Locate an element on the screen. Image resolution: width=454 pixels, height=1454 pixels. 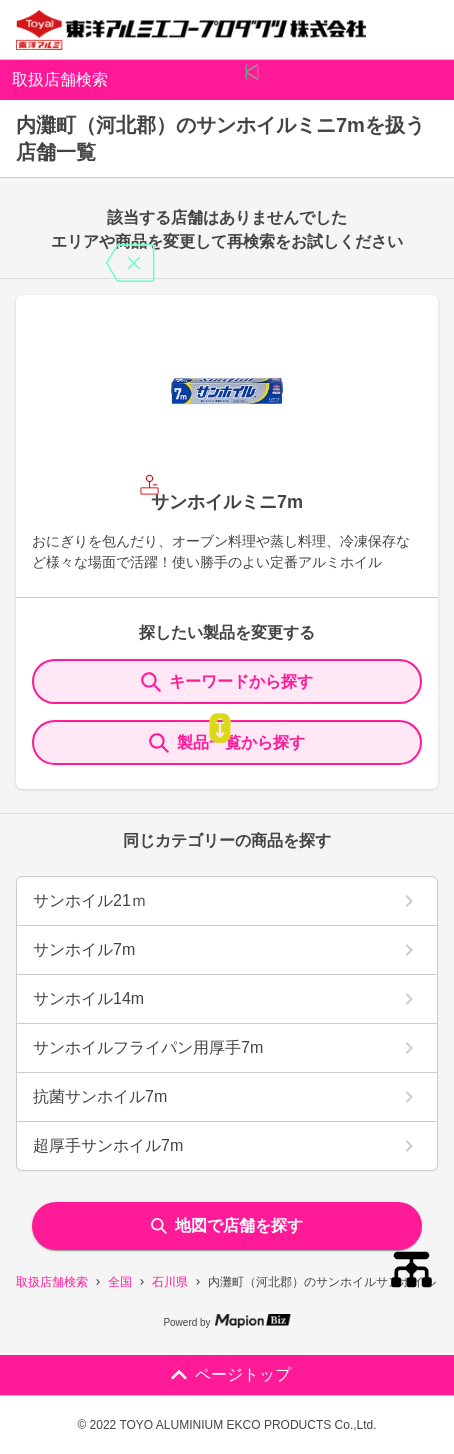
delete the previous character is located at coordinates (132, 263).